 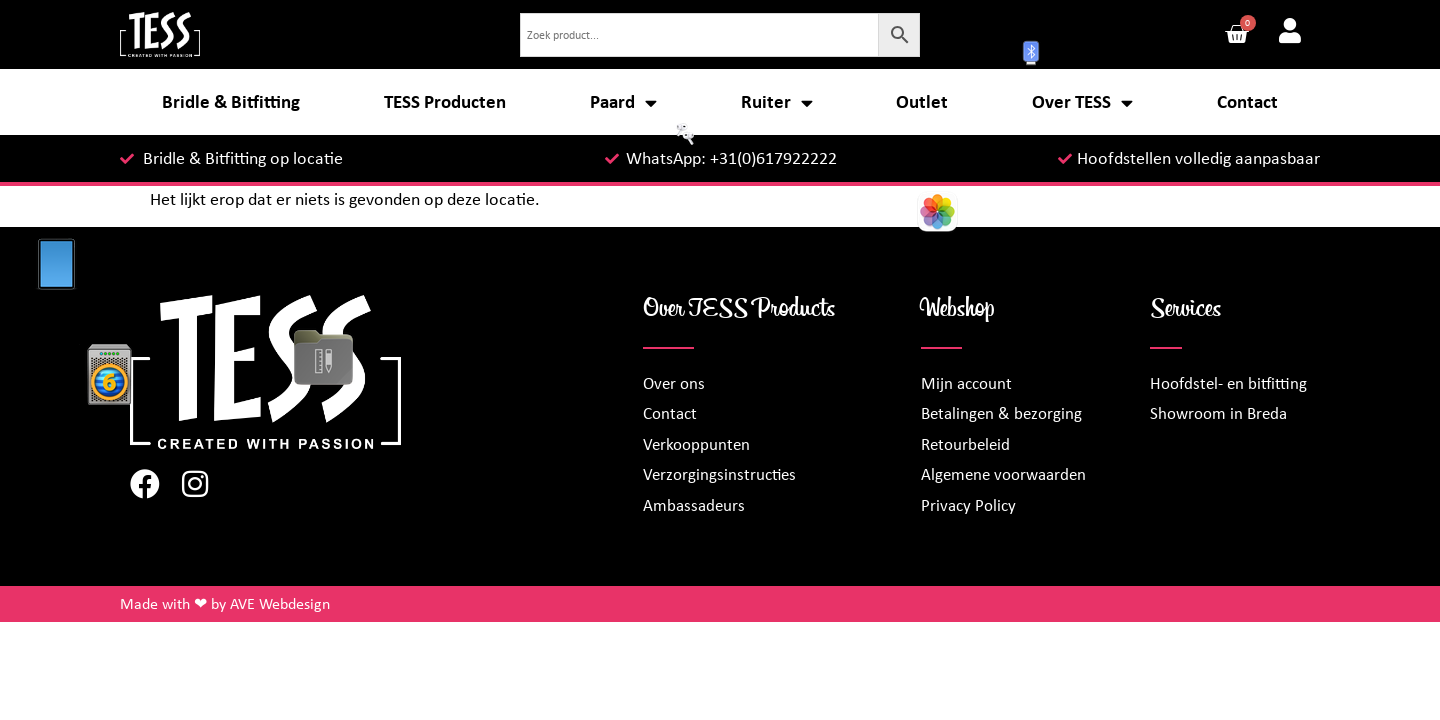 I want to click on iPad Air device icon, so click(x=56, y=264).